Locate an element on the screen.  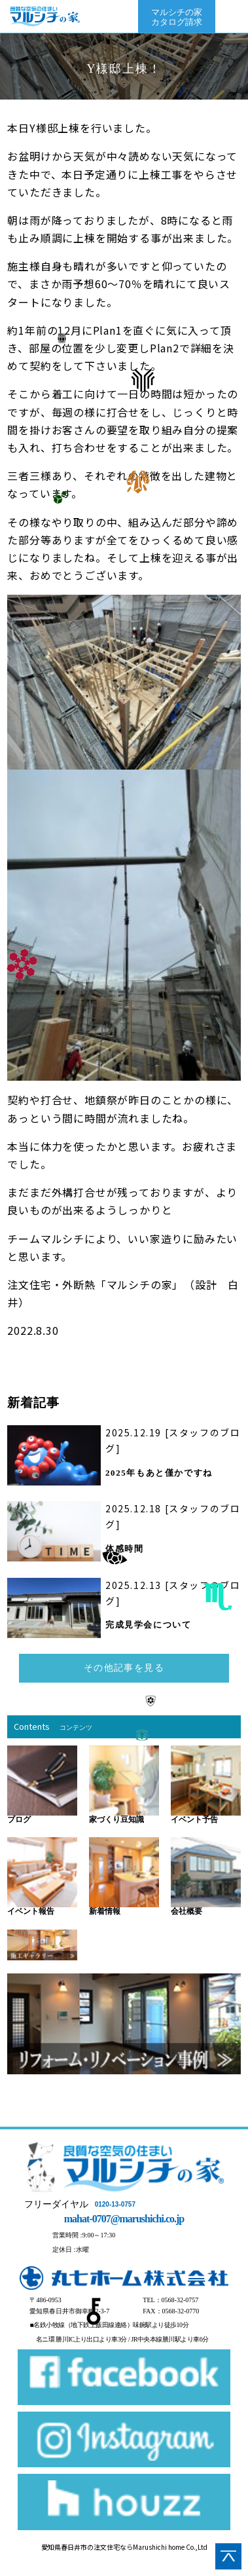
teleport to a new location is located at coordinates (142, 1735).